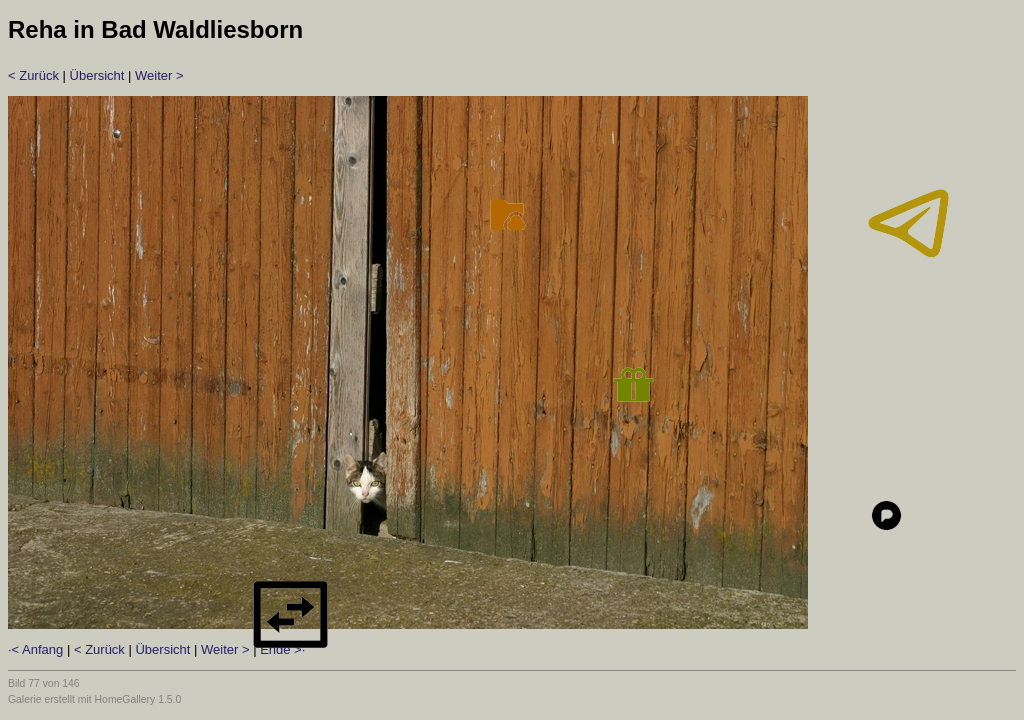 The height and width of the screenshot is (720, 1024). Describe the element at coordinates (914, 219) in the screenshot. I see `open telegram messaging app` at that location.